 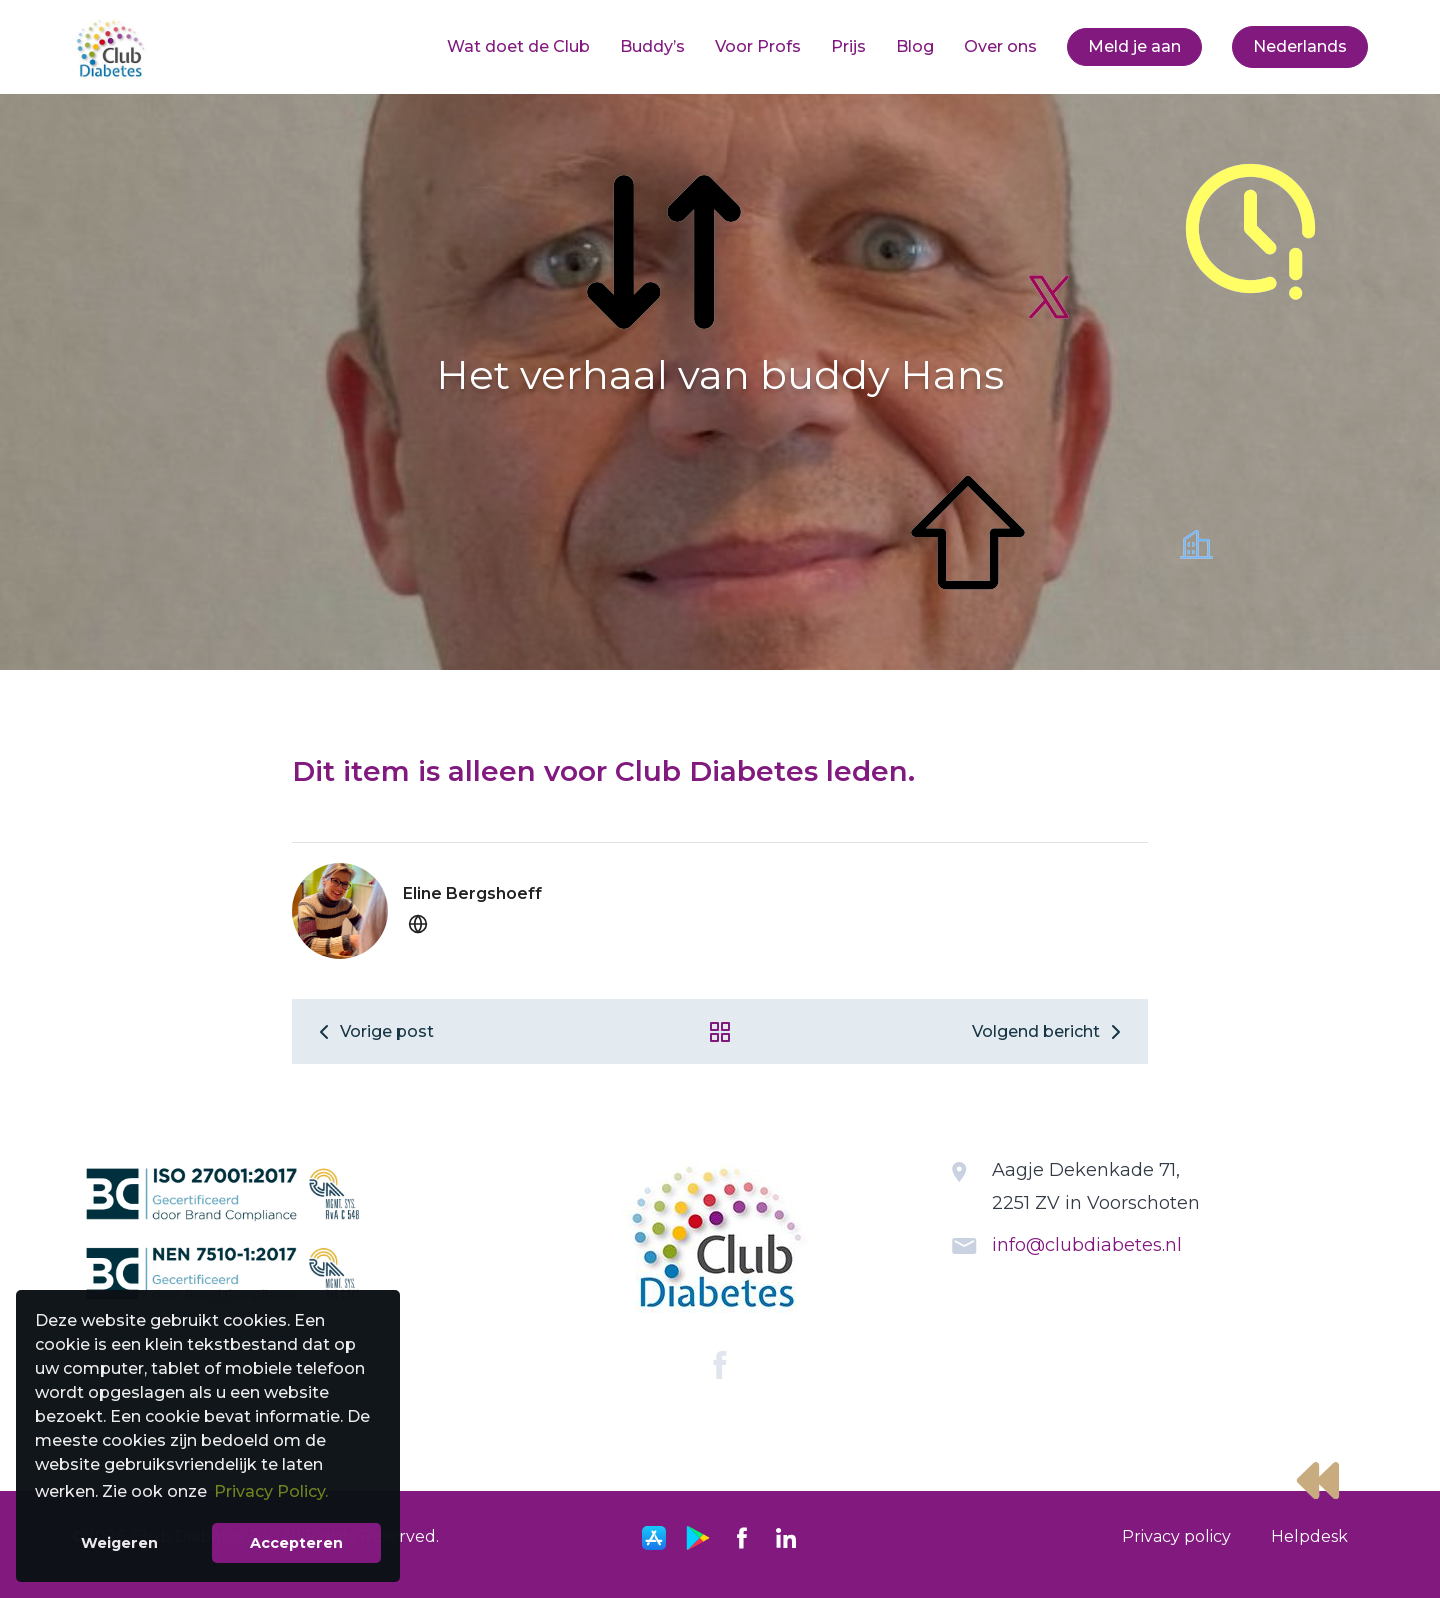 I want to click on skip to previous track, so click(x=1320, y=1480).